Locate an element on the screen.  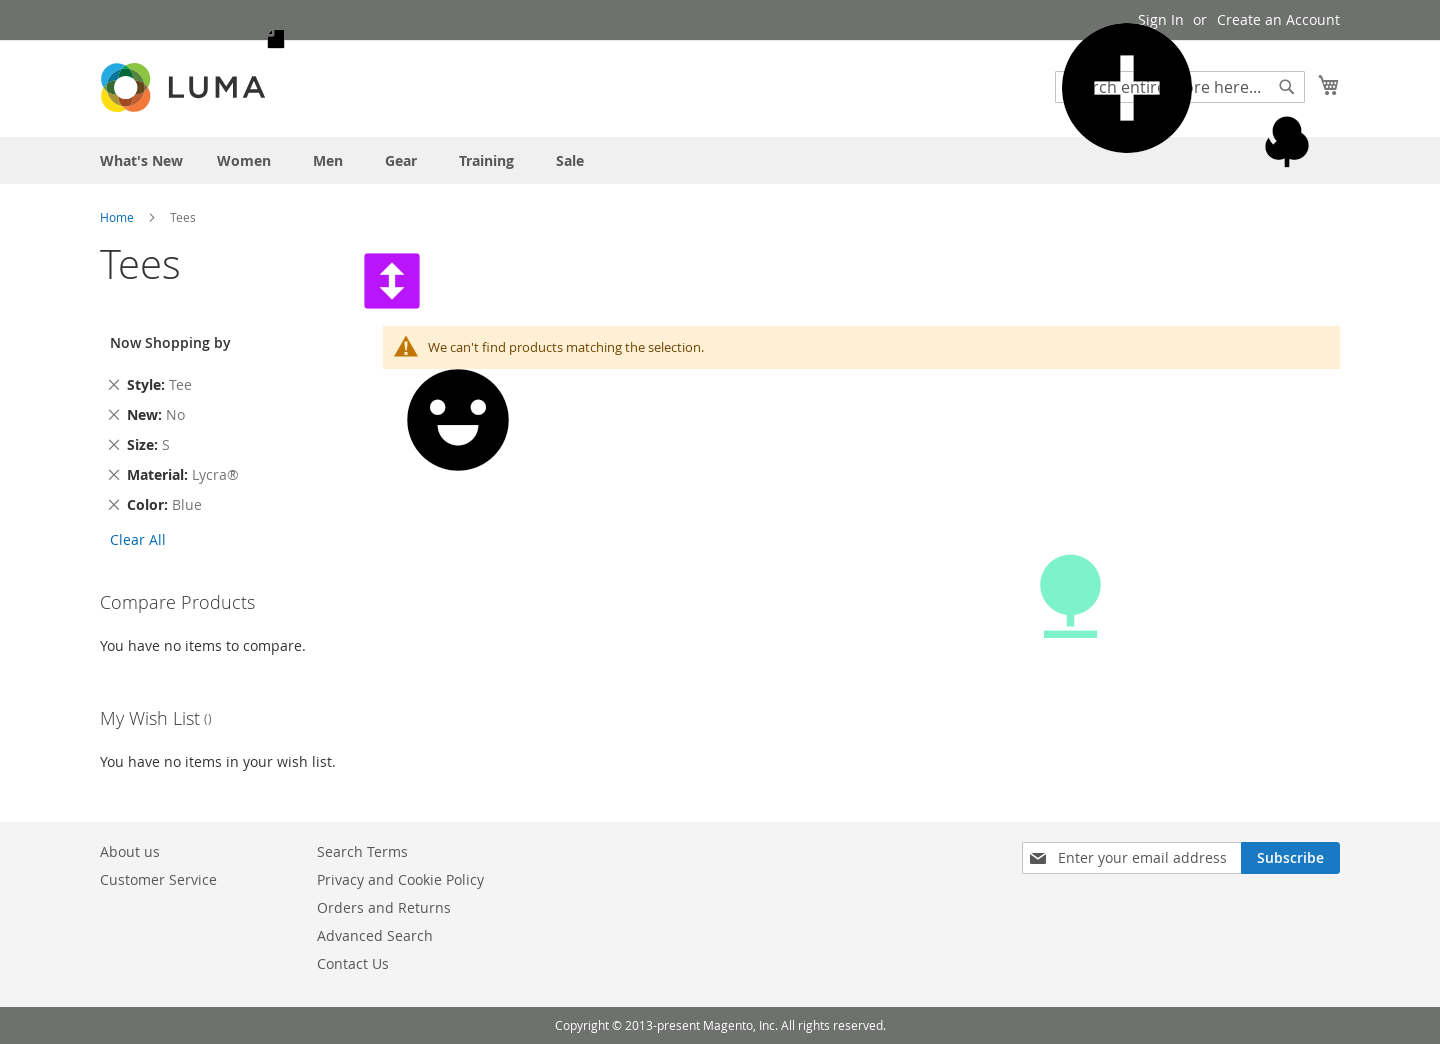
add an emoji or reaction is located at coordinates (458, 420).